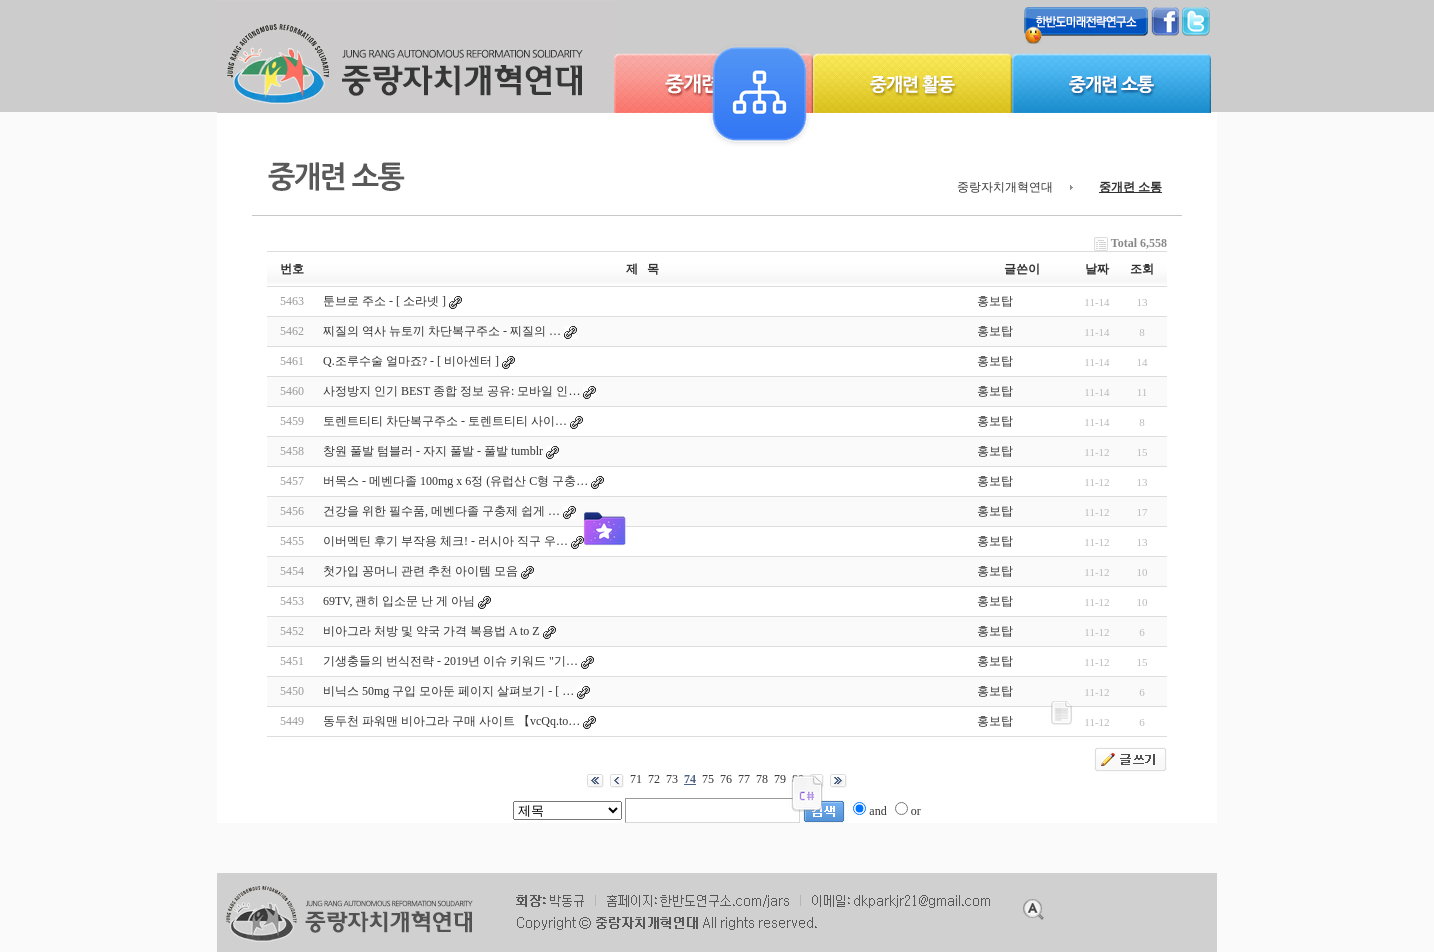  I want to click on indicates a playful or teasing tone in messaging, so click(1033, 35).